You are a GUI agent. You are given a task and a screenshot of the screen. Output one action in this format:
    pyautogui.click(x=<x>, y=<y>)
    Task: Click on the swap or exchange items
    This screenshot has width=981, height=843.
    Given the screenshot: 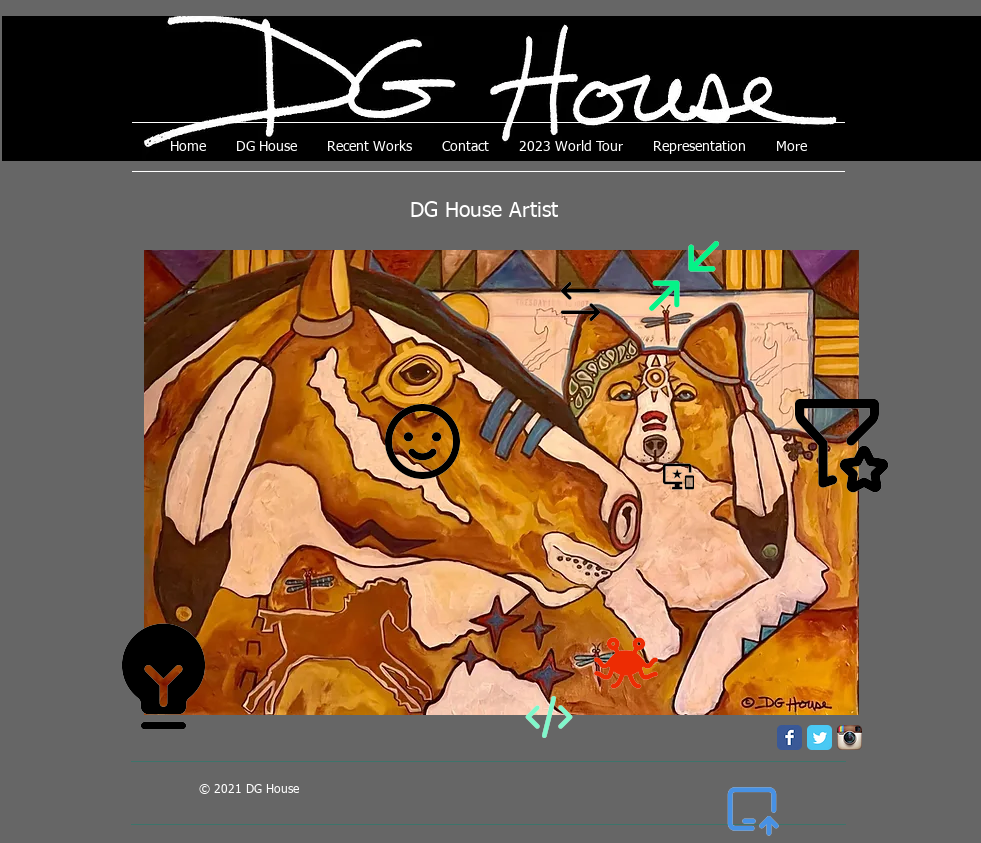 What is the action you would take?
    pyautogui.click(x=580, y=301)
    